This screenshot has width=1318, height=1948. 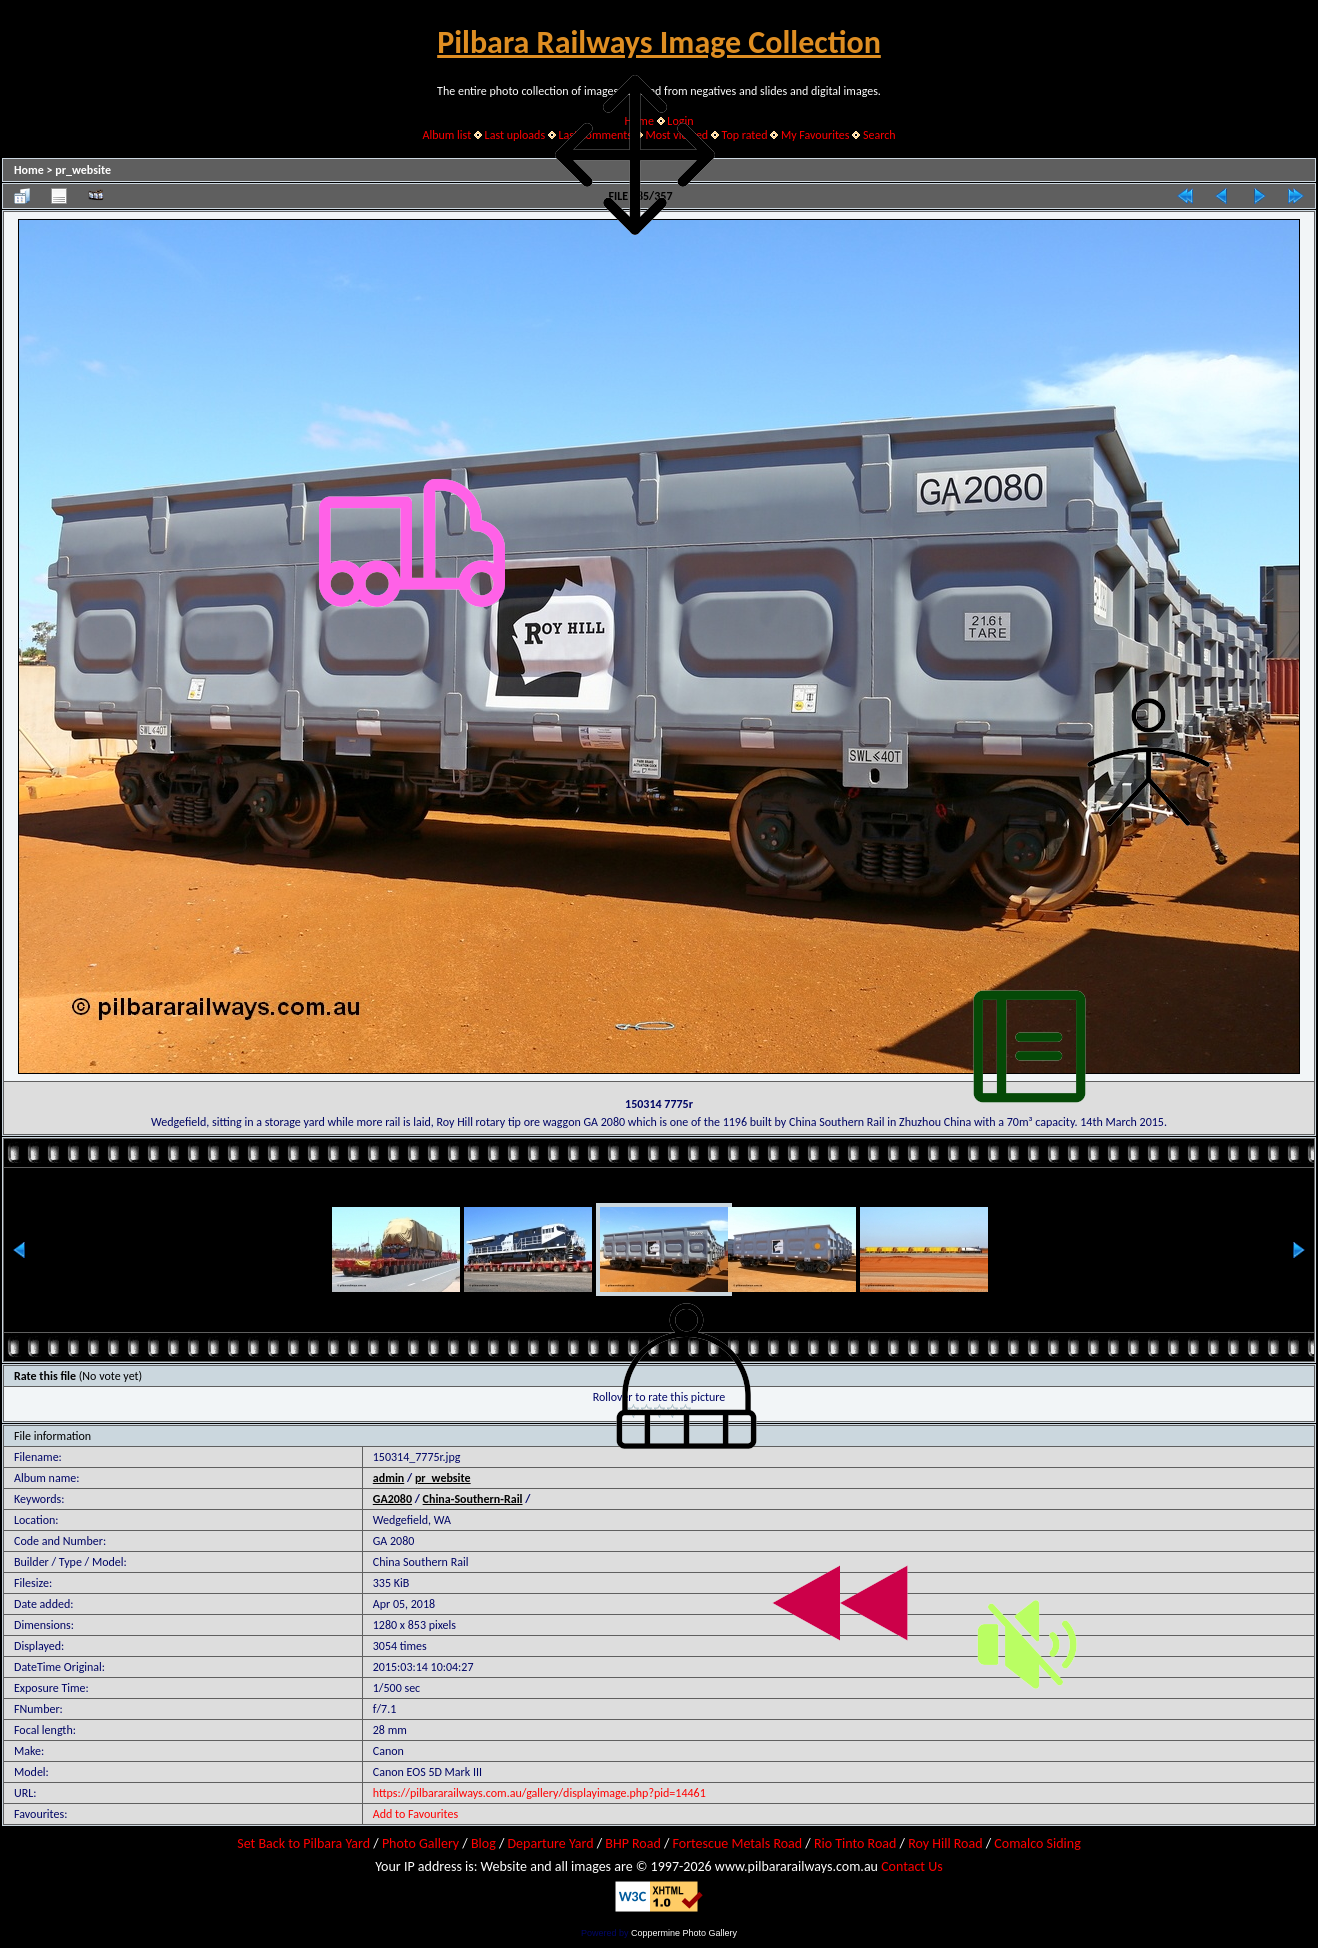 What do you see at coordinates (1148, 764) in the screenshot?
I see `view user profile` at bounding box center [1148, 764].